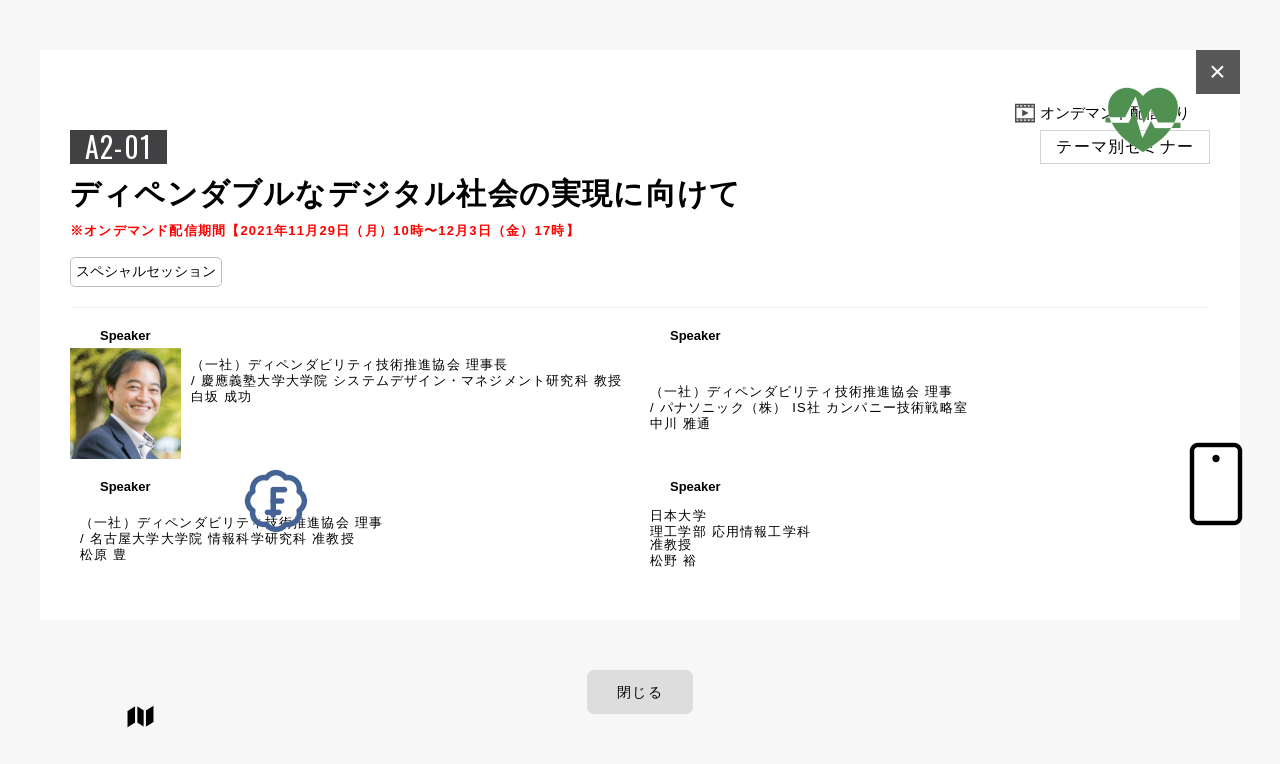 This screenshot has height=764, width=1280. Describe the element at coordinates (276, 501) in the screenshot. I see `indicates swiss franc currency or pricing` at that location.